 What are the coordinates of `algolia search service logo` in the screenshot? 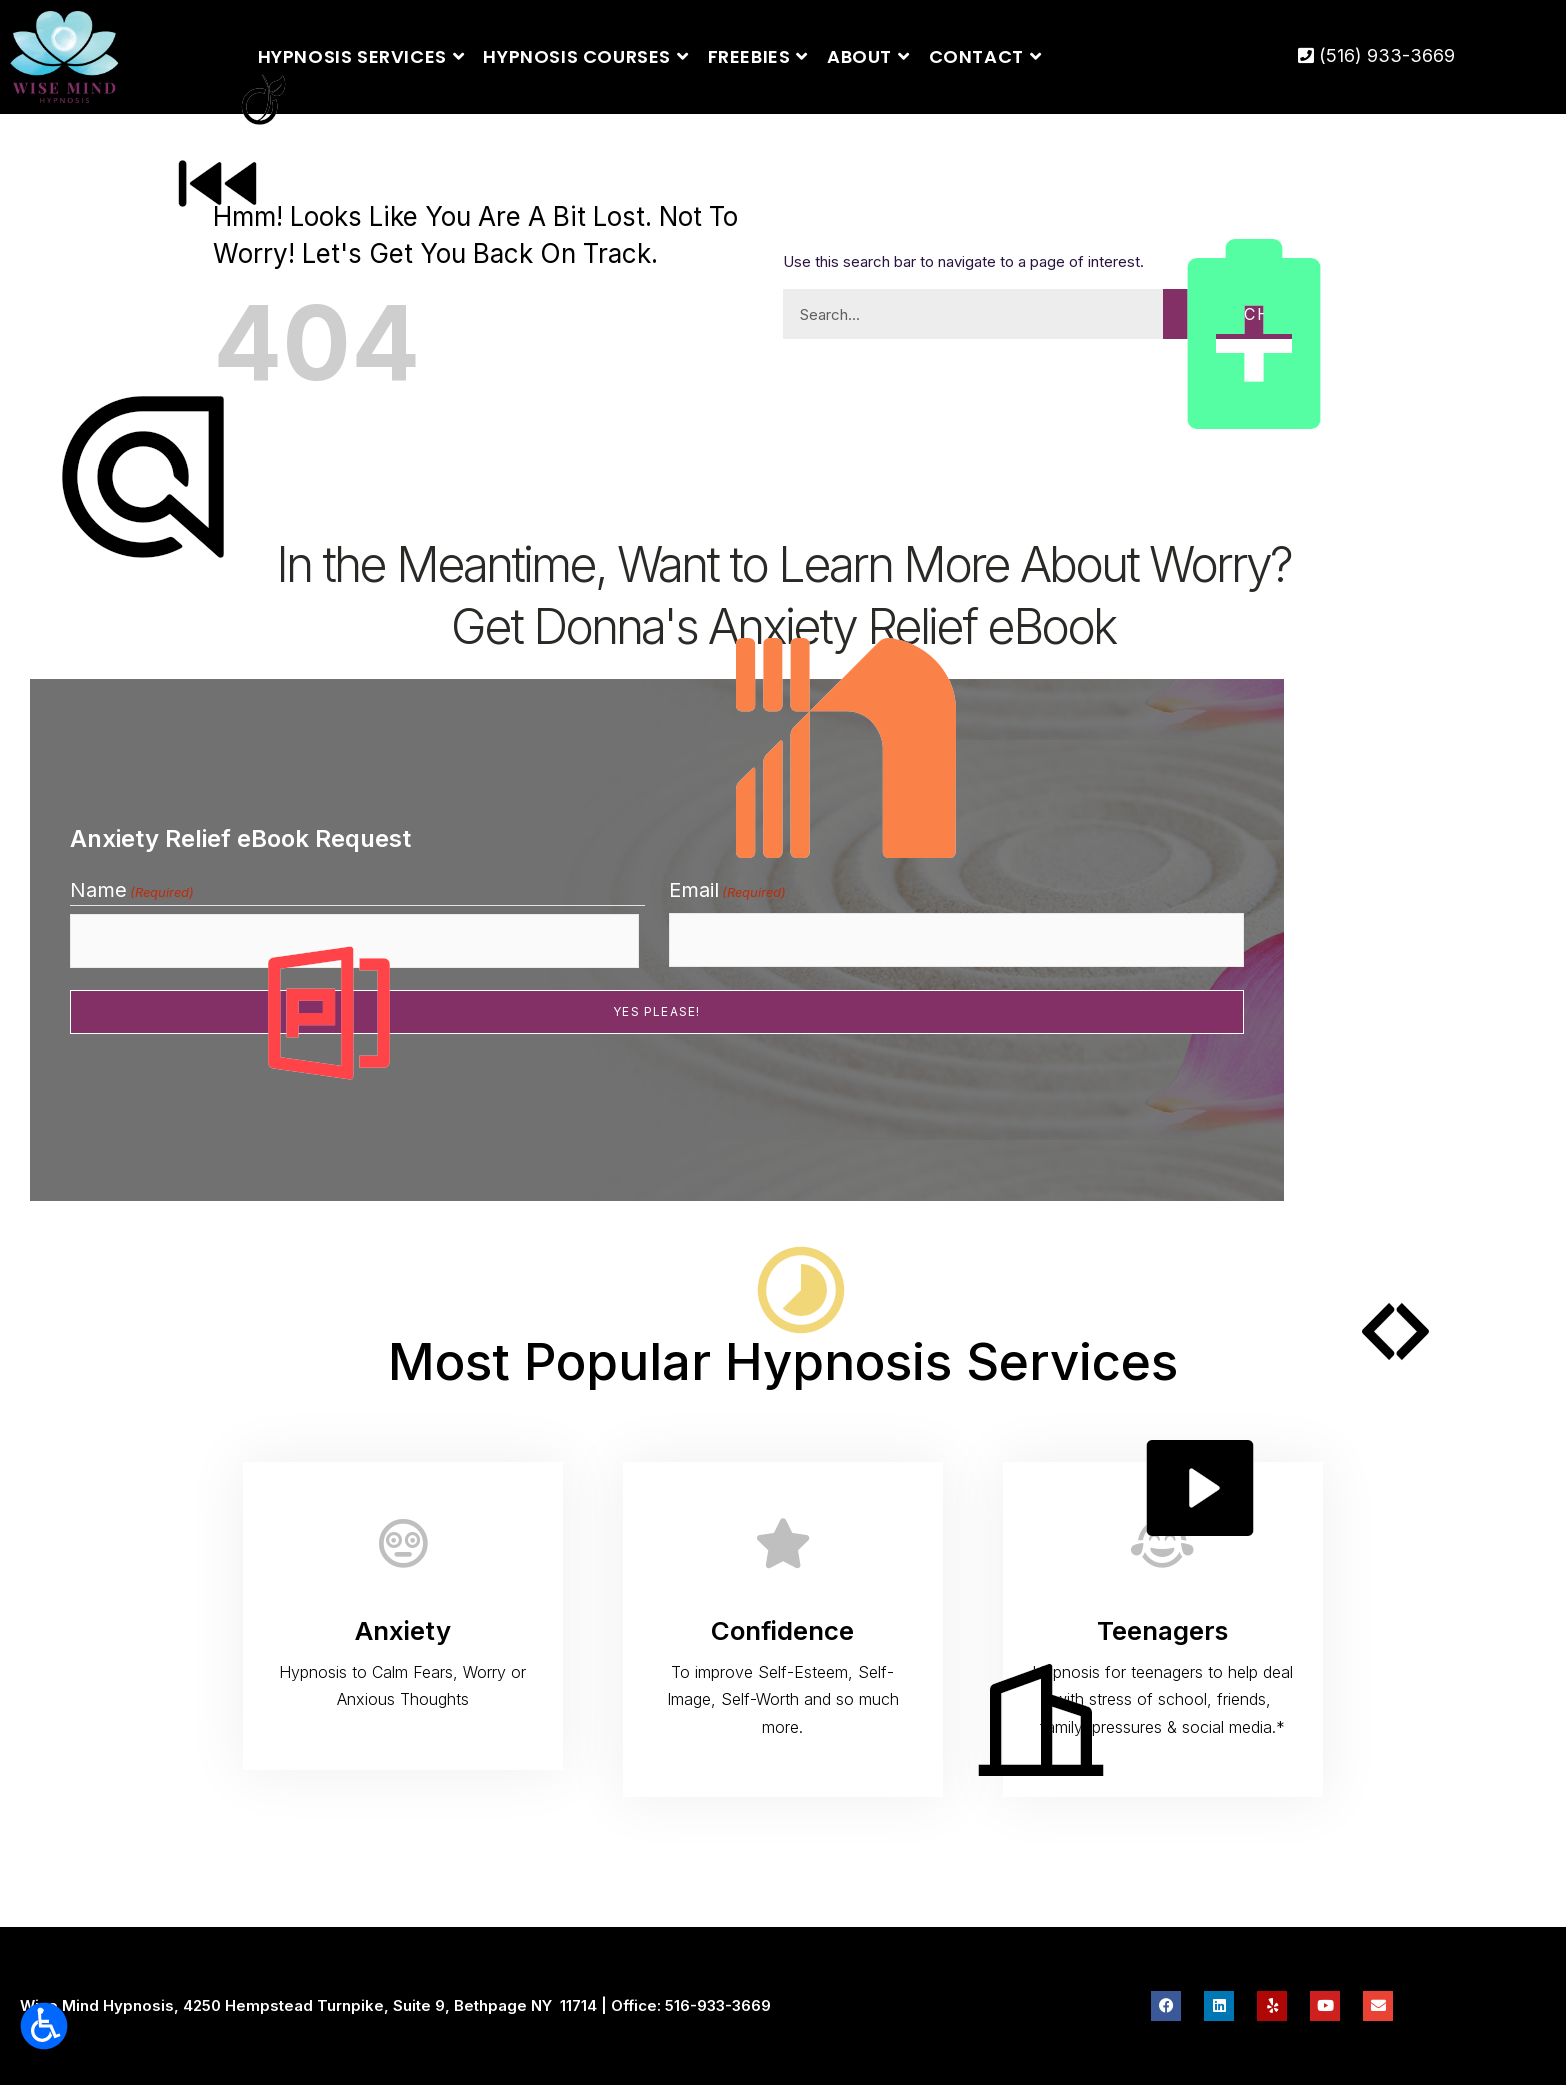 It's located at (143, 477).